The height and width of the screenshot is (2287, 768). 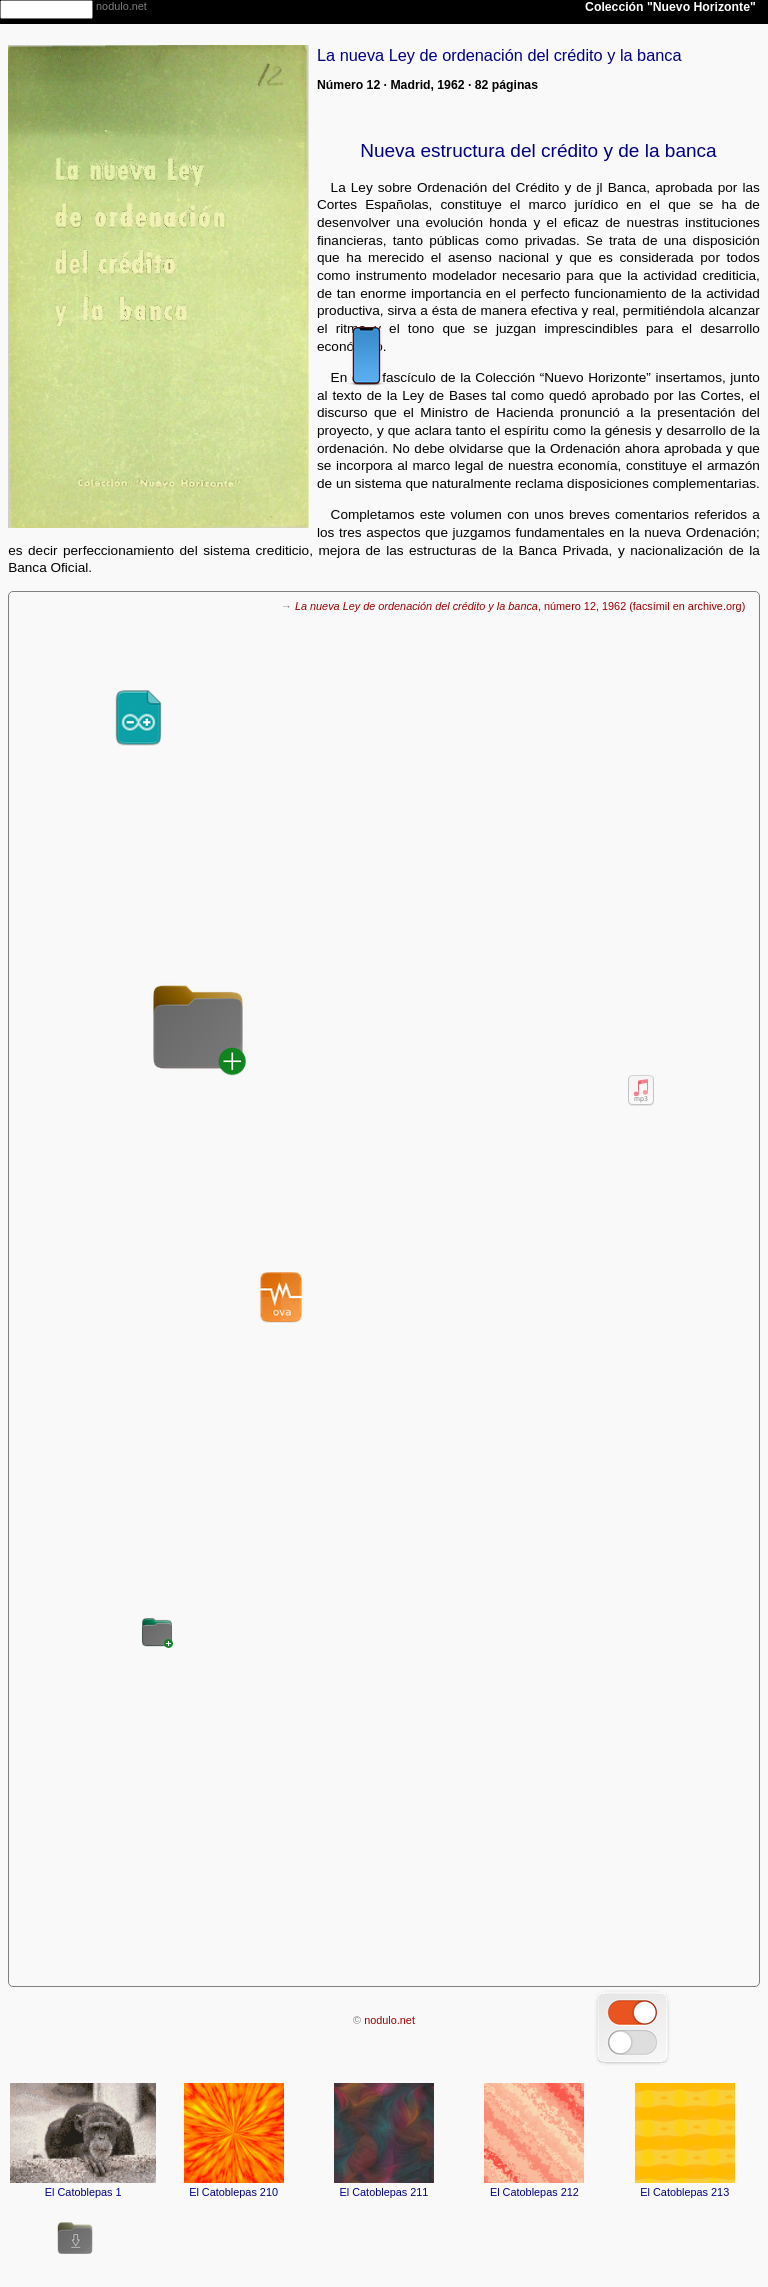 I want to click on an mp3 audio file, so click(x=641, y=1090).